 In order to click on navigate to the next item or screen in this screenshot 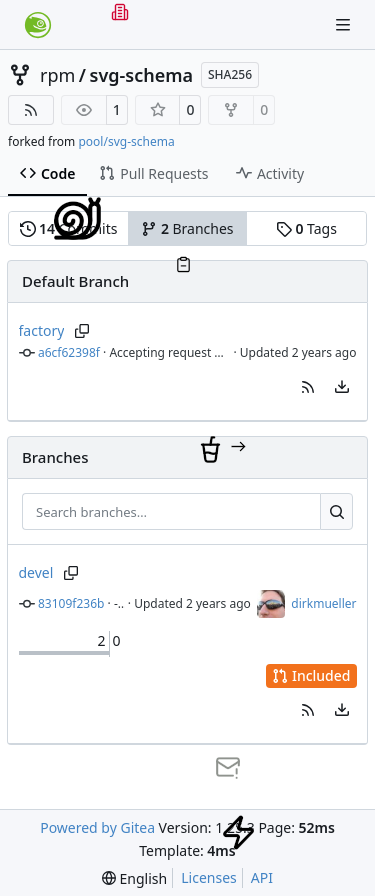, I will do `click(238, 446)`.